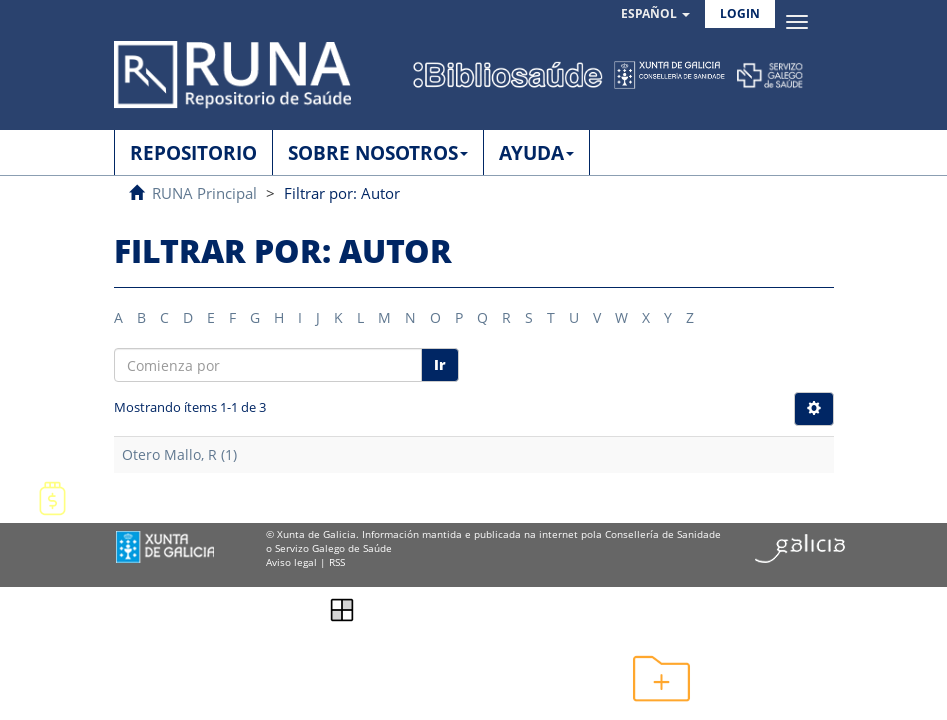 The height and width of the screenshot is (720, 947). Describe the element at coordinates (342, 610) in the screenshot. I see `indicates transparency in image editing` at that location.